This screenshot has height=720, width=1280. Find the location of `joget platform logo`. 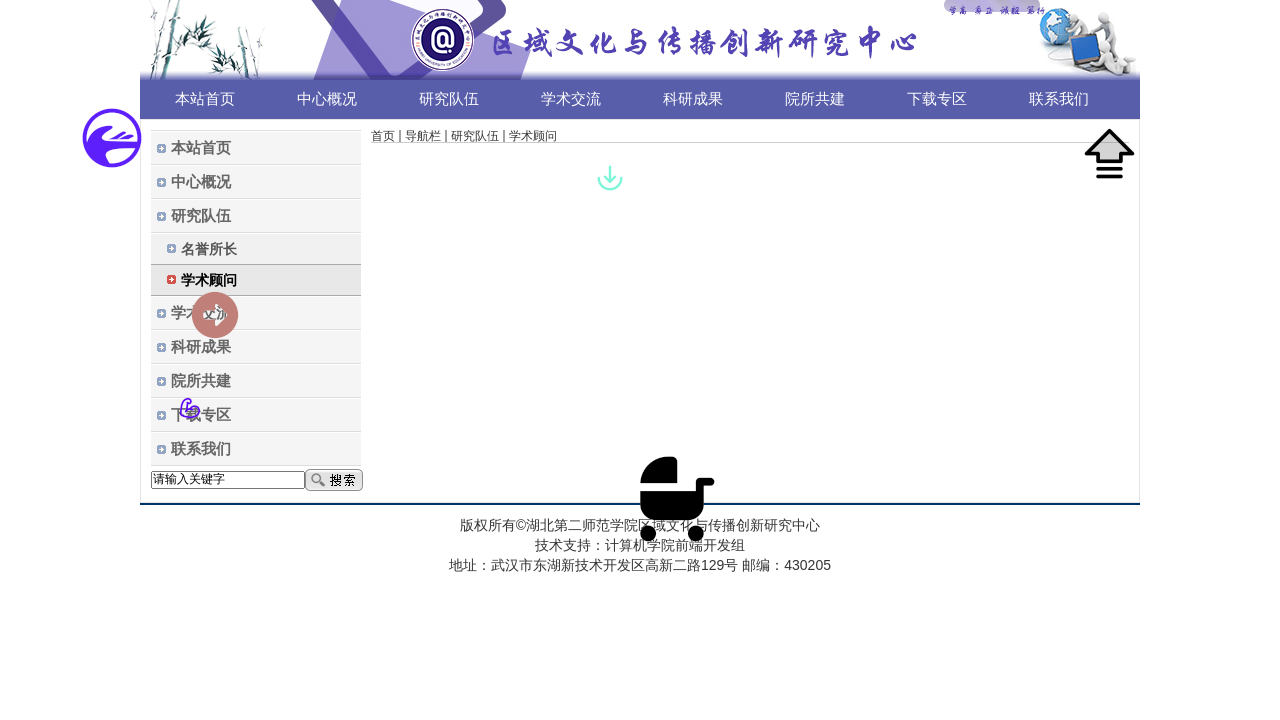

joget platform logo is located at coordinates (112, 138).